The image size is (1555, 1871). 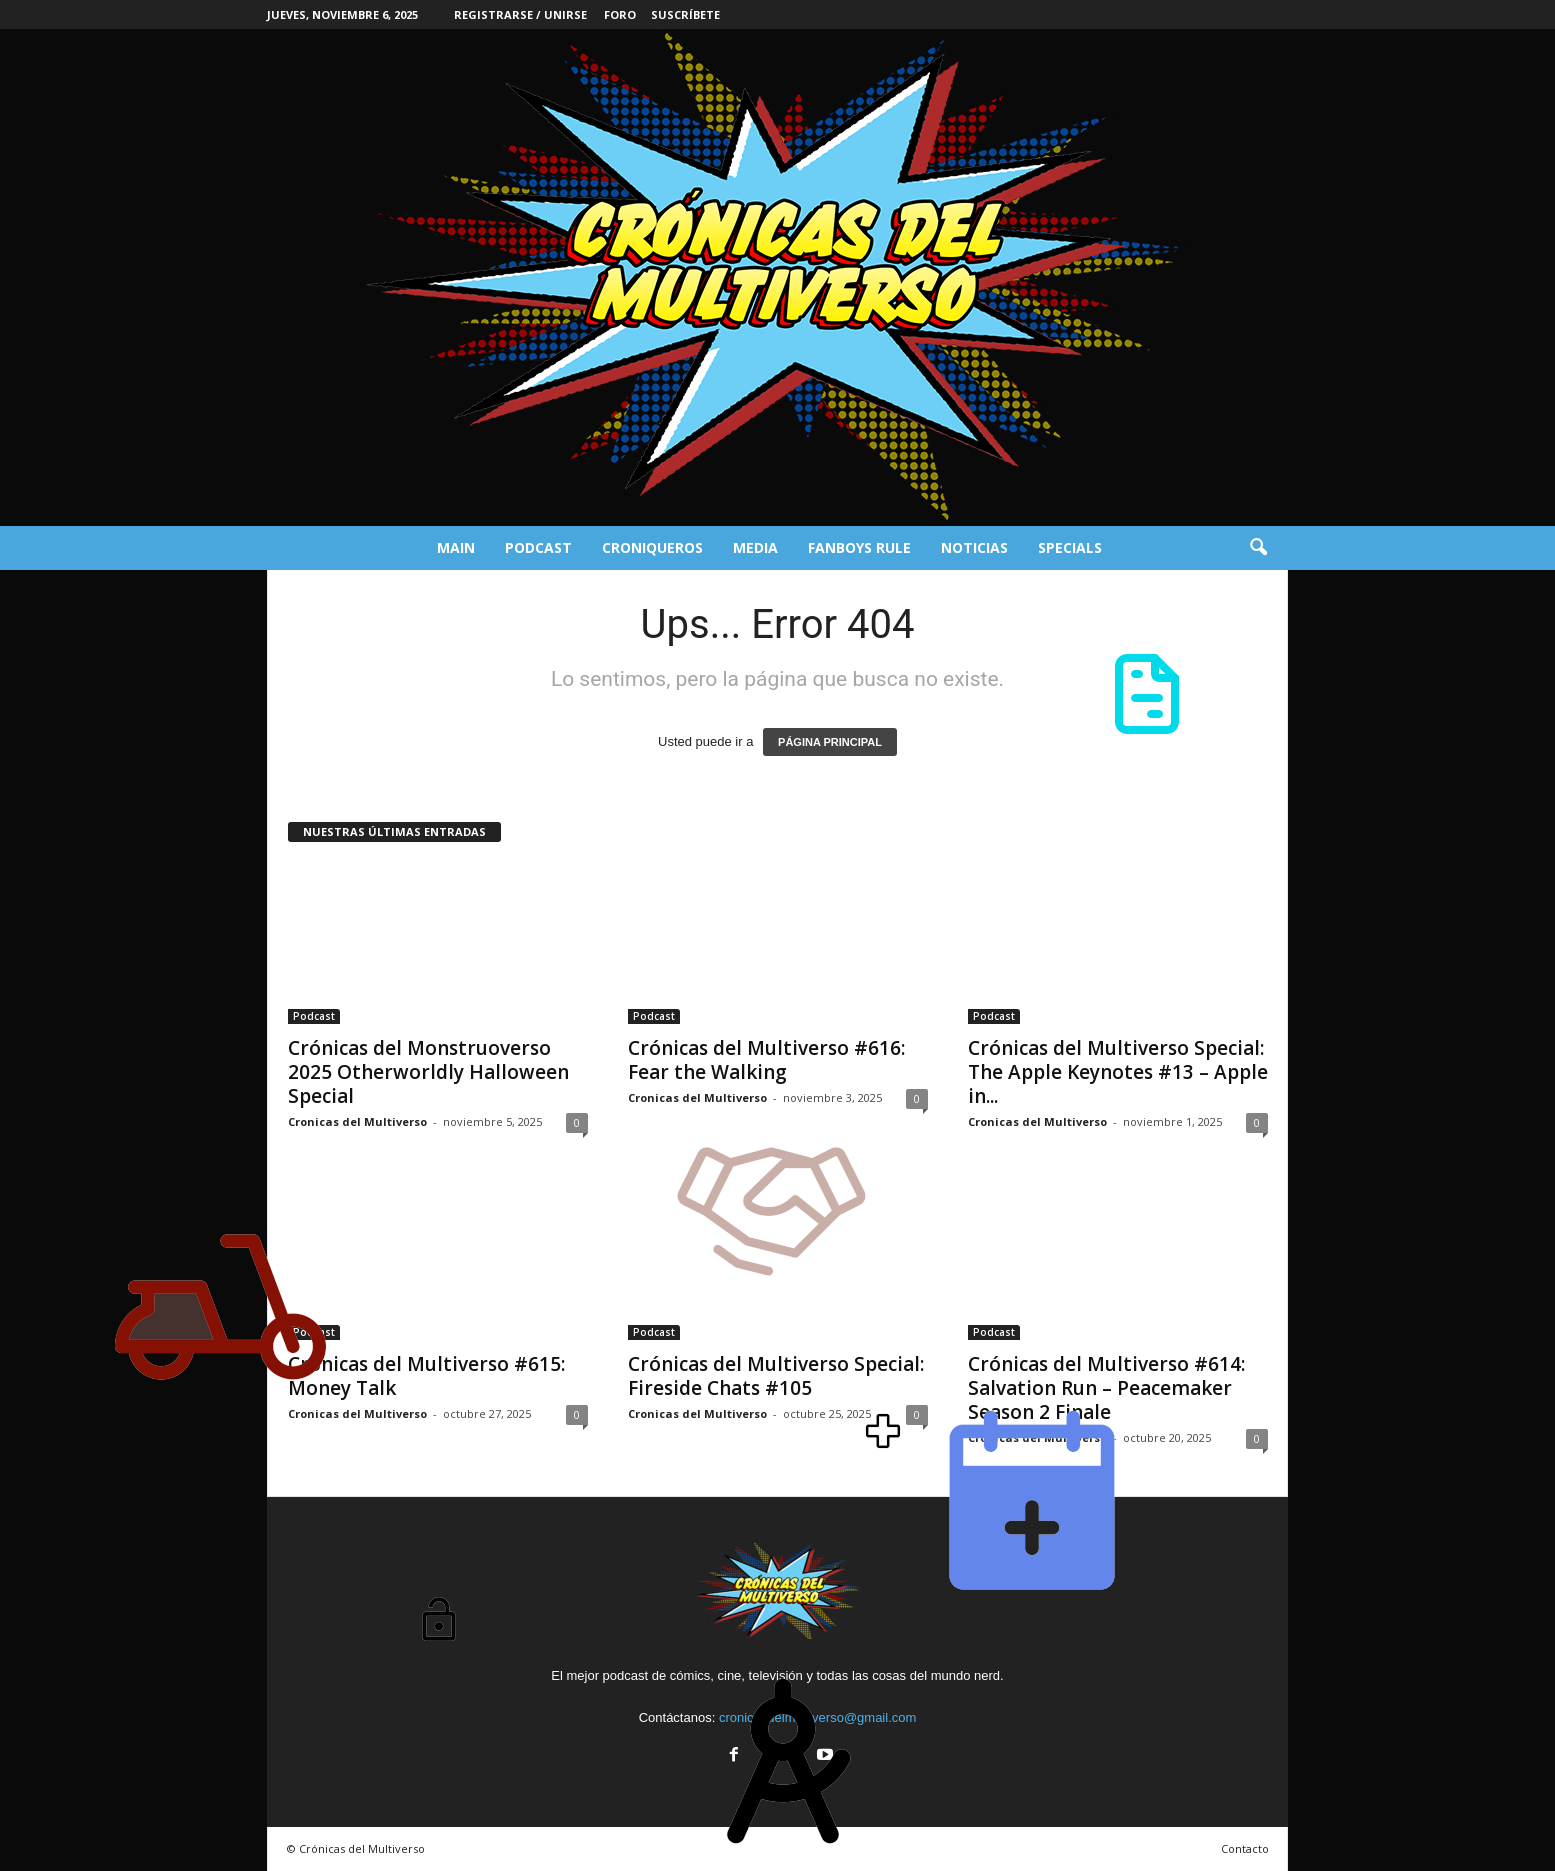 I want to click on initiate a partnership or collaboration, so click(x=771, y=1205).